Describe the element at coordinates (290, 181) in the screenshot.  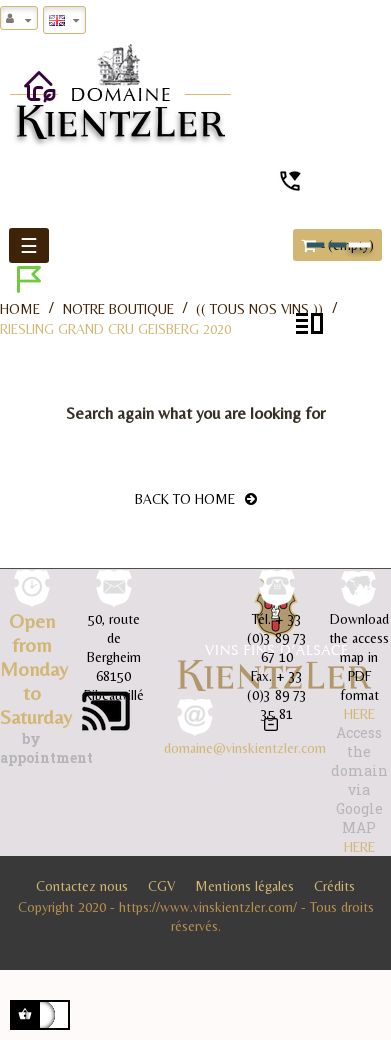
I see `enable wifi calling feature` at that location.